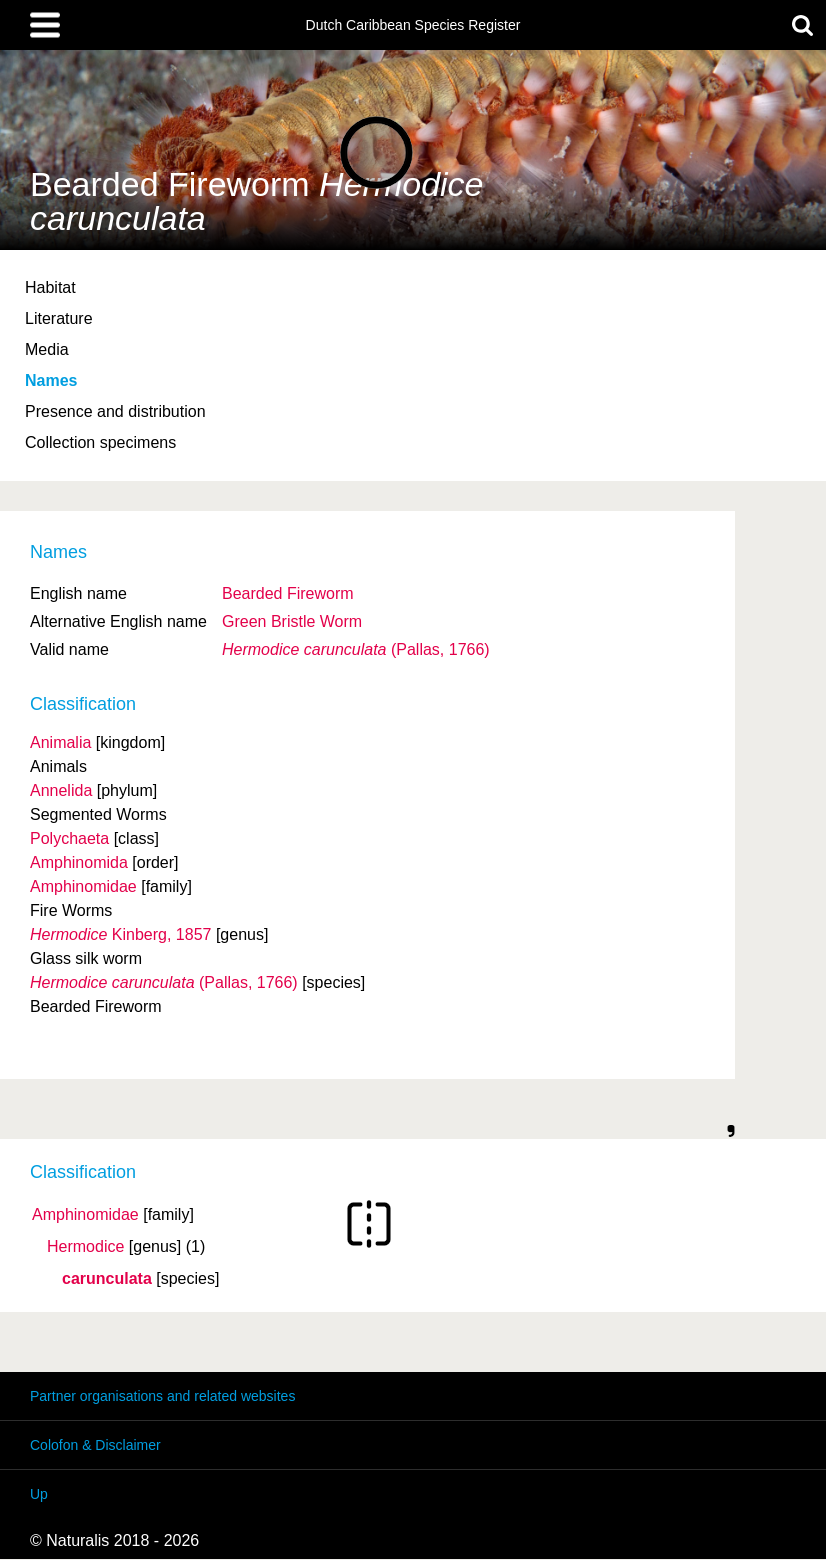  Describe the element at coordinates (376, 152) in the screenshot. I see `unselected radio button option` at that location.